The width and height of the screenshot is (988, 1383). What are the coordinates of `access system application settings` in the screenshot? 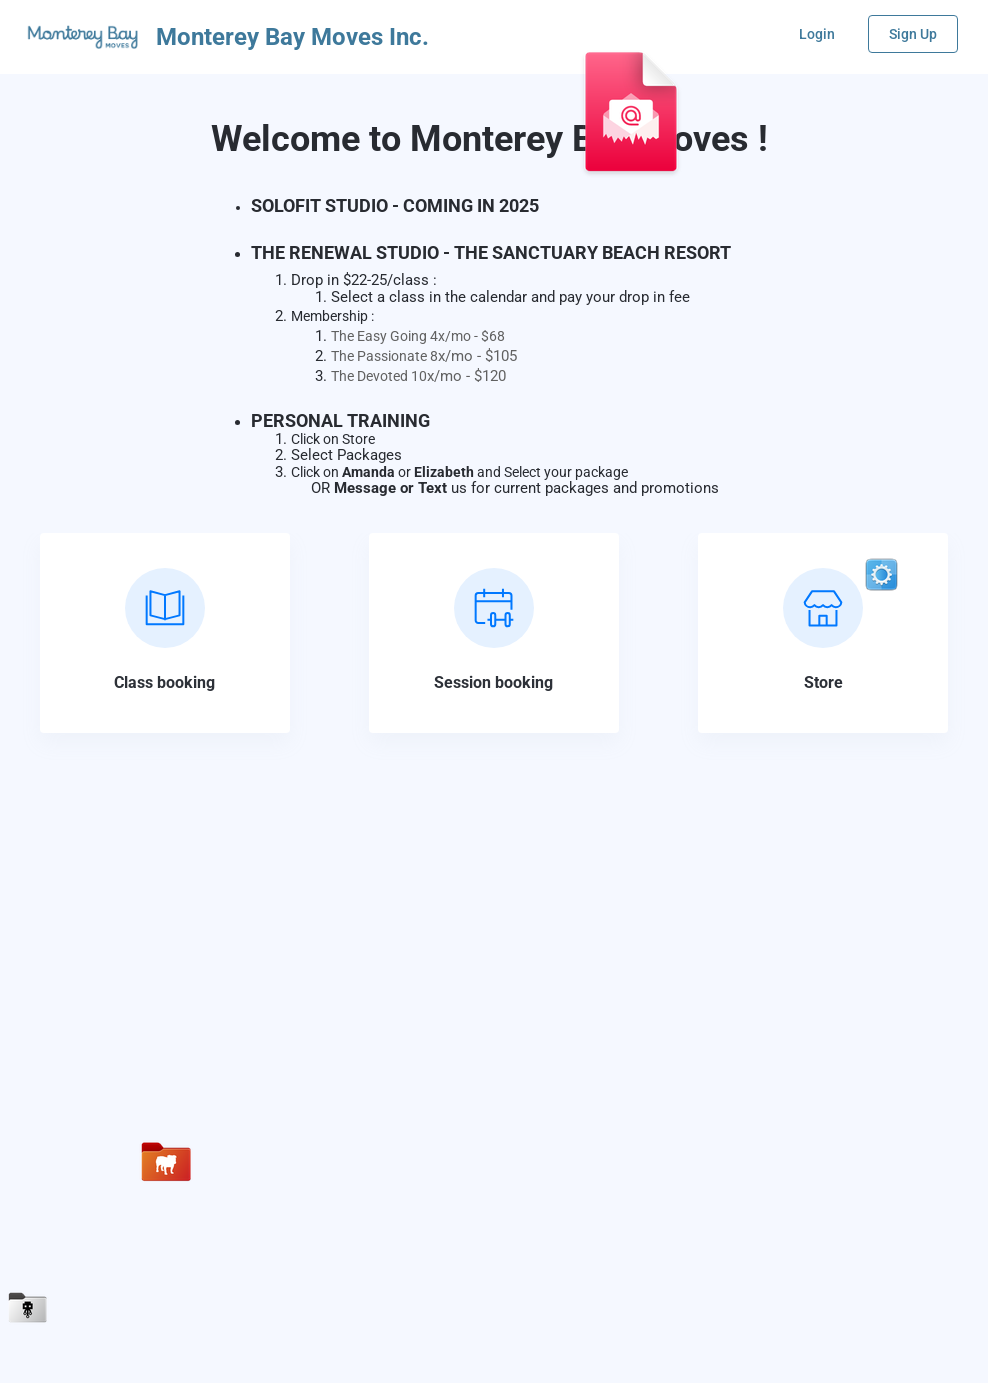 It's located at (881, 574).